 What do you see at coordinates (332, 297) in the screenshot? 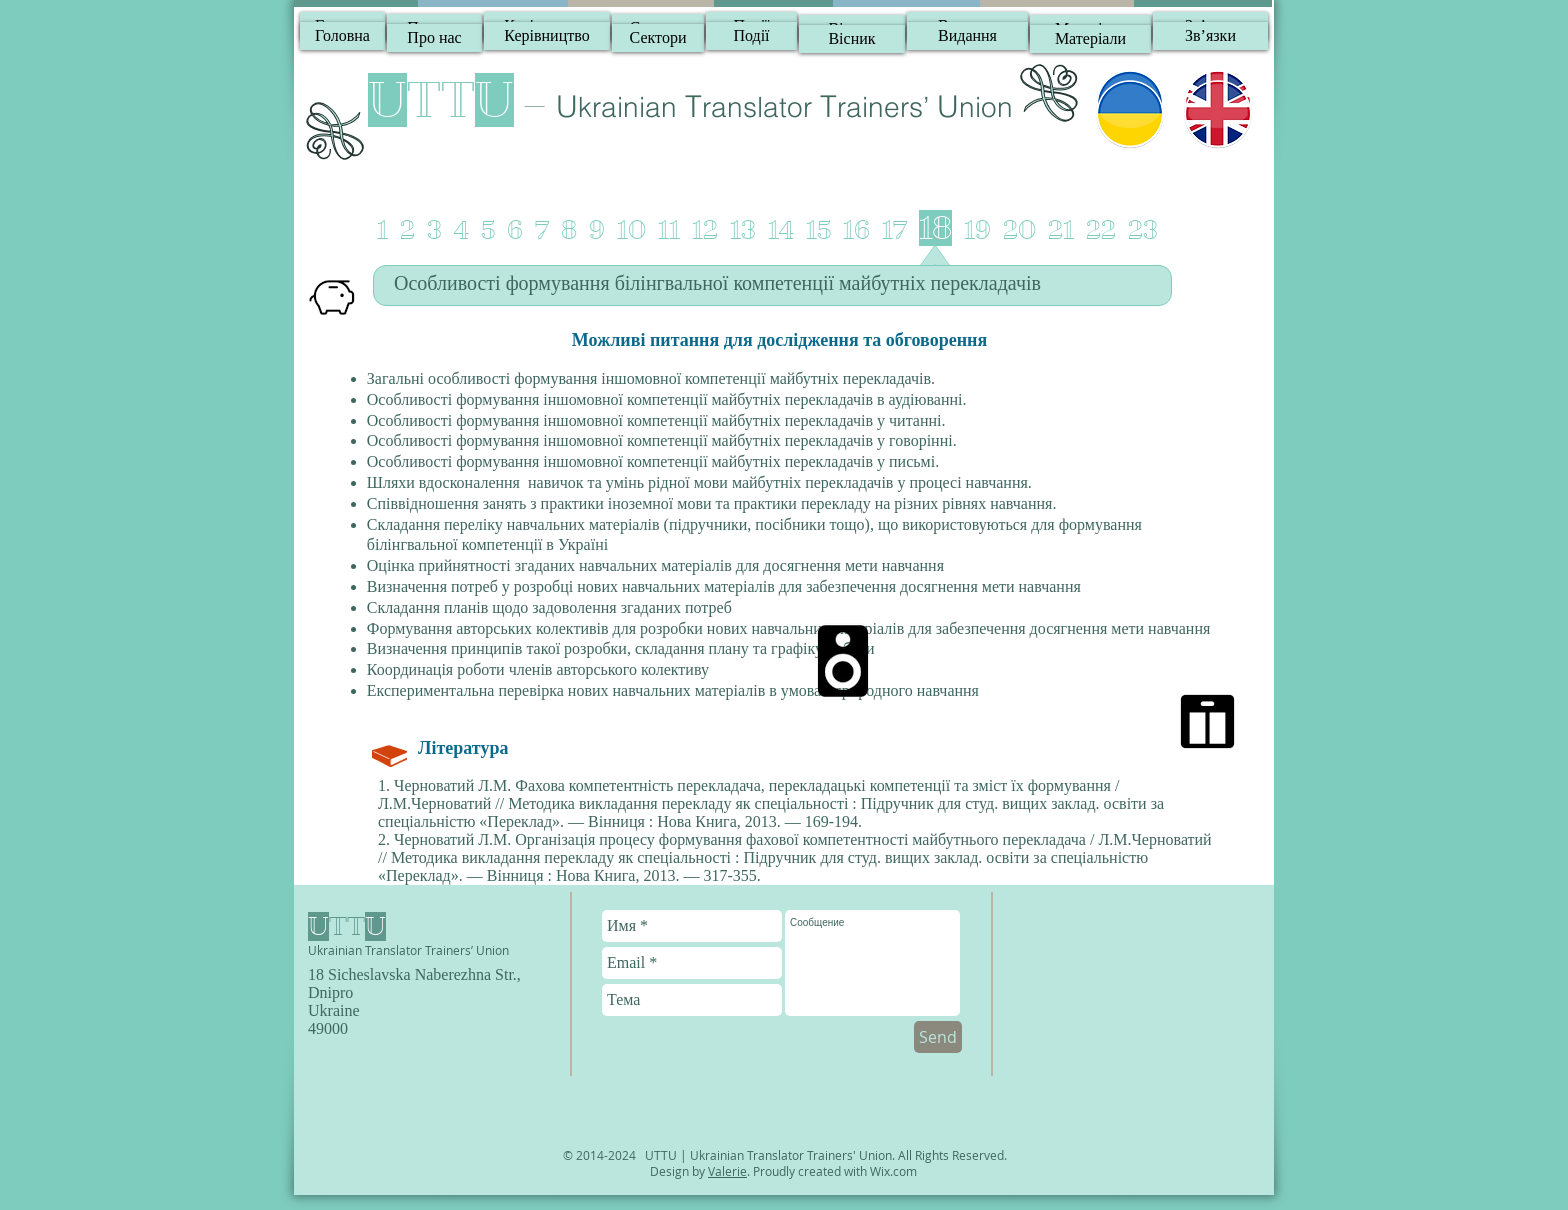
I see `access savings or budget features` at bounding box center [332, 297].